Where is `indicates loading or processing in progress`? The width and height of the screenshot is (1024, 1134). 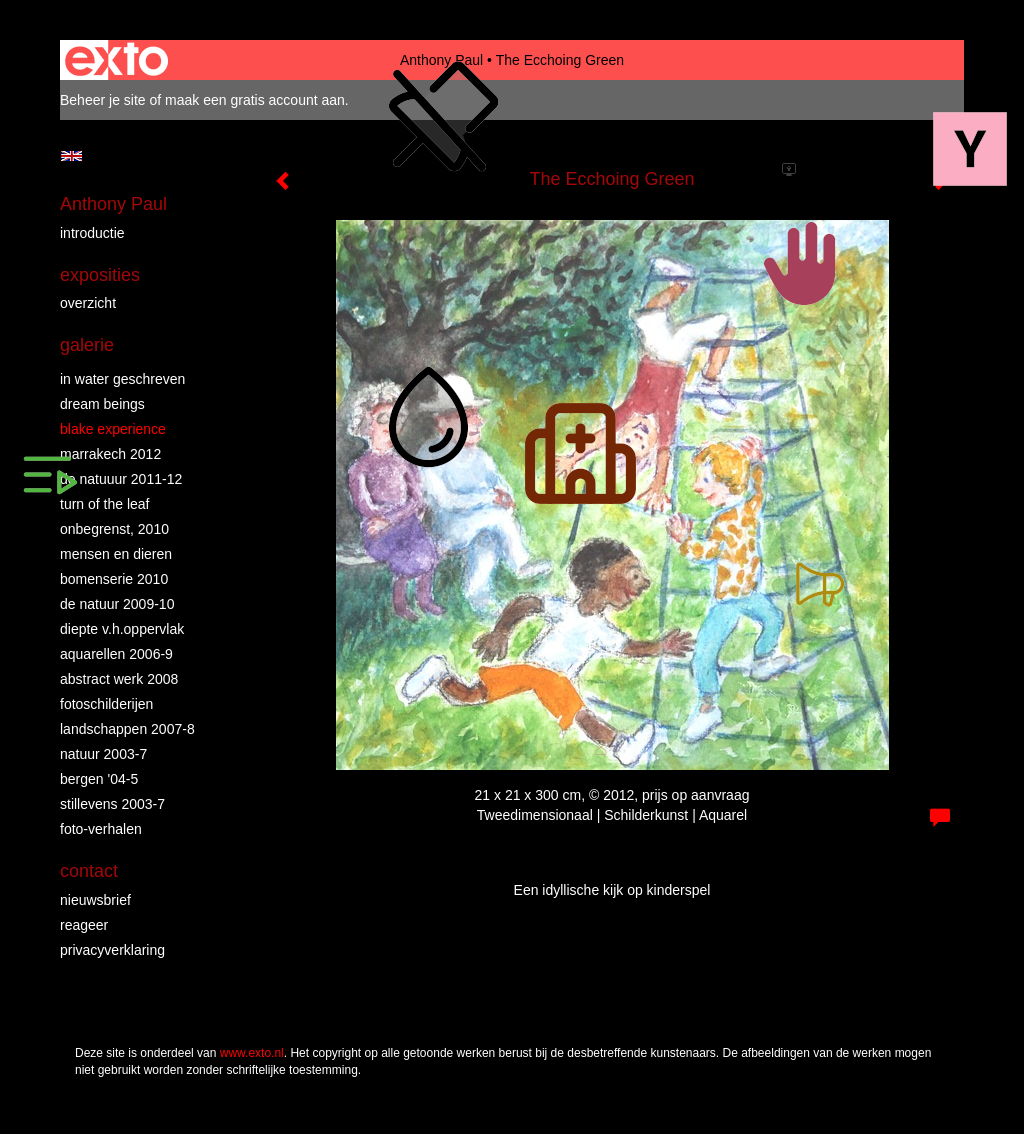 indicates loading or processing in progress is located at coordinates (601, 747).